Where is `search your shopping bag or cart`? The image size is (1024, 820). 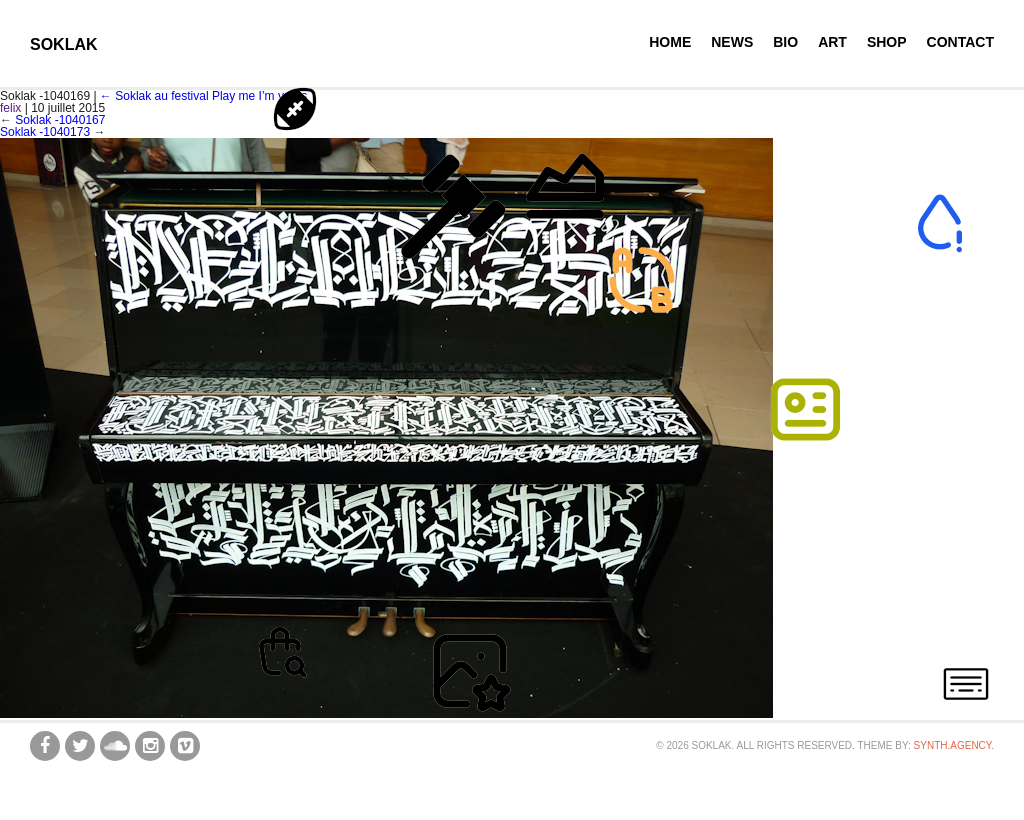
search your shopping bag or cart is located at coordinates (280, 651).